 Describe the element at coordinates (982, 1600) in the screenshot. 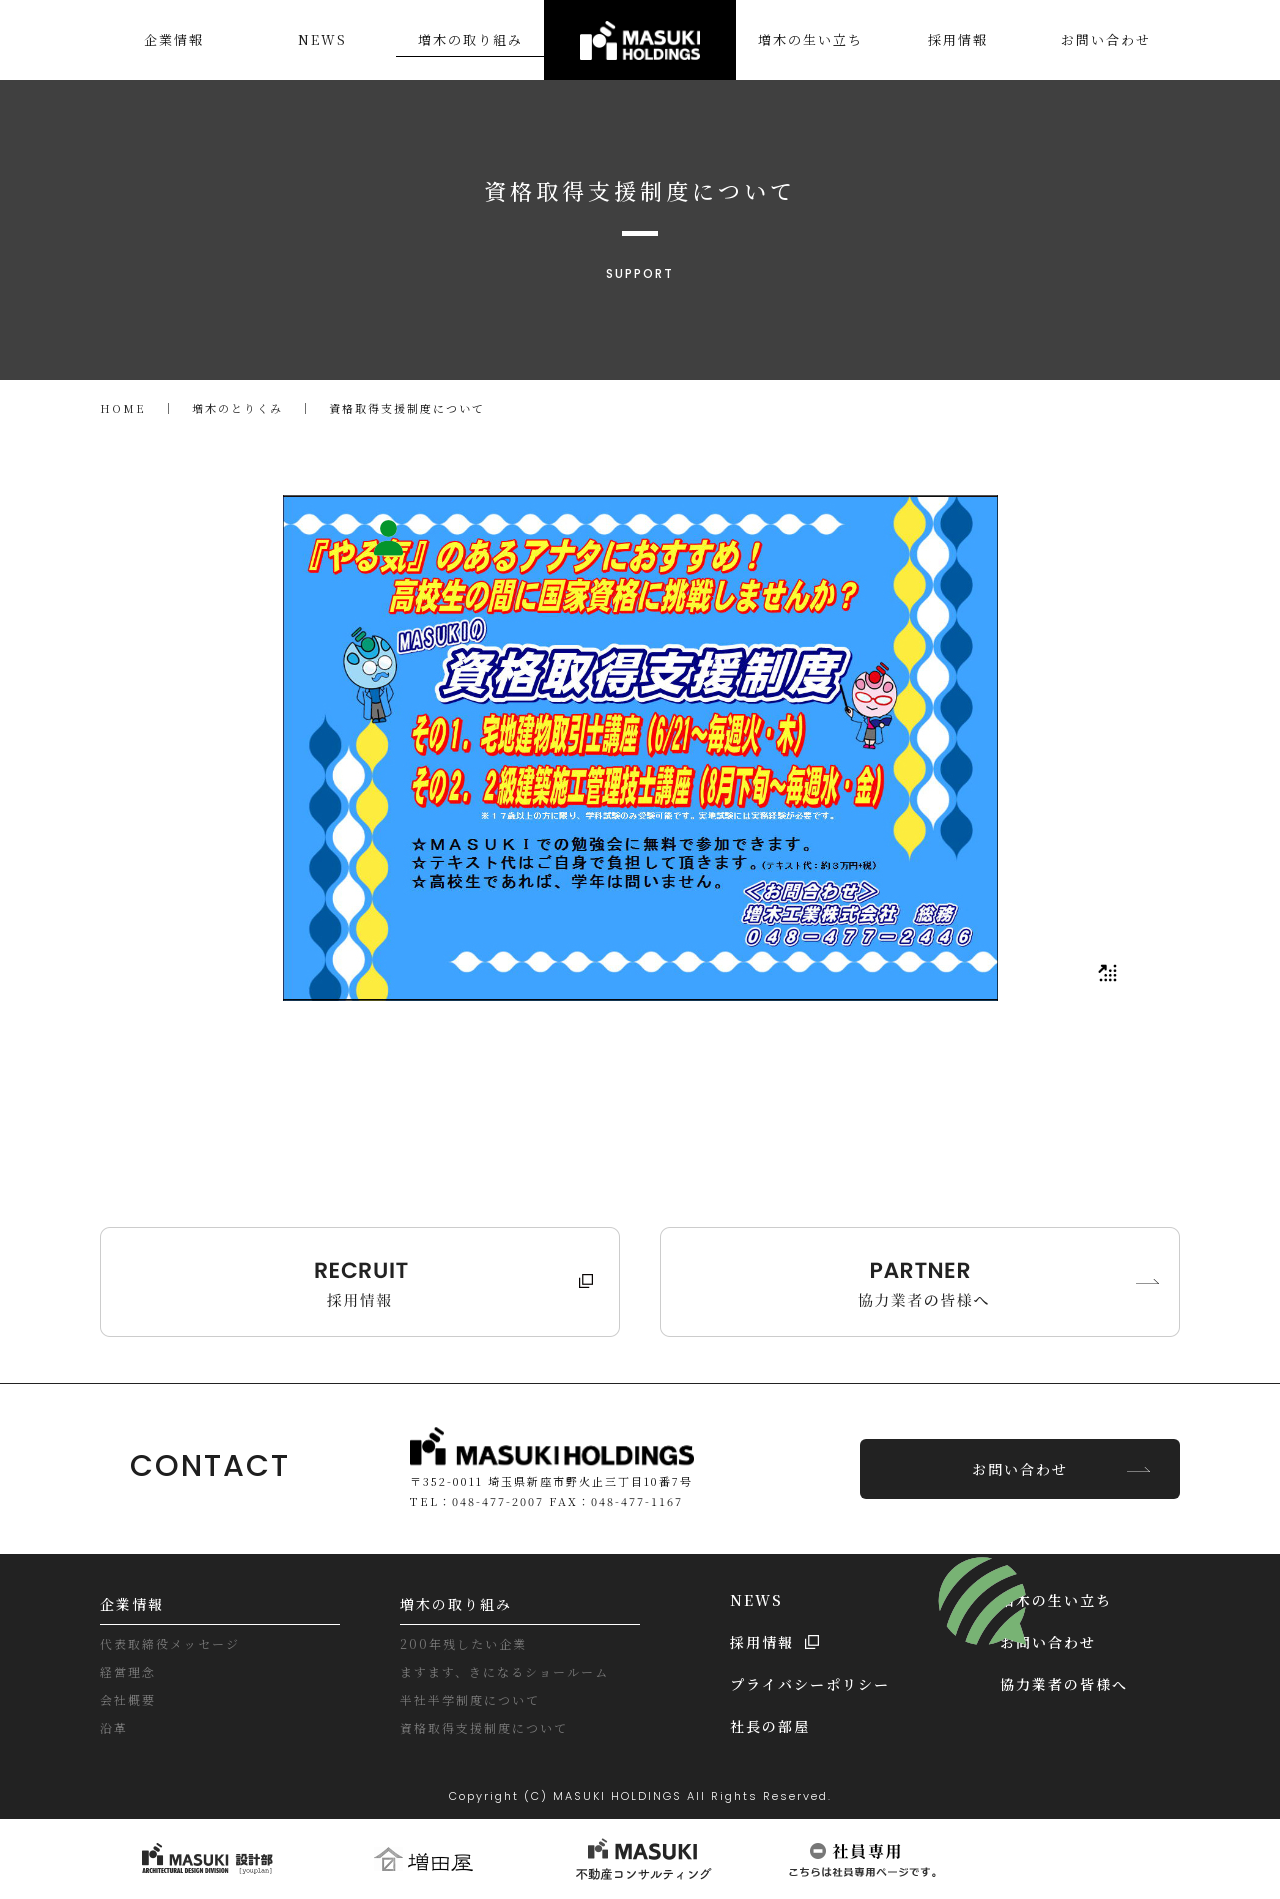

I see `forumbee logo` at that location.